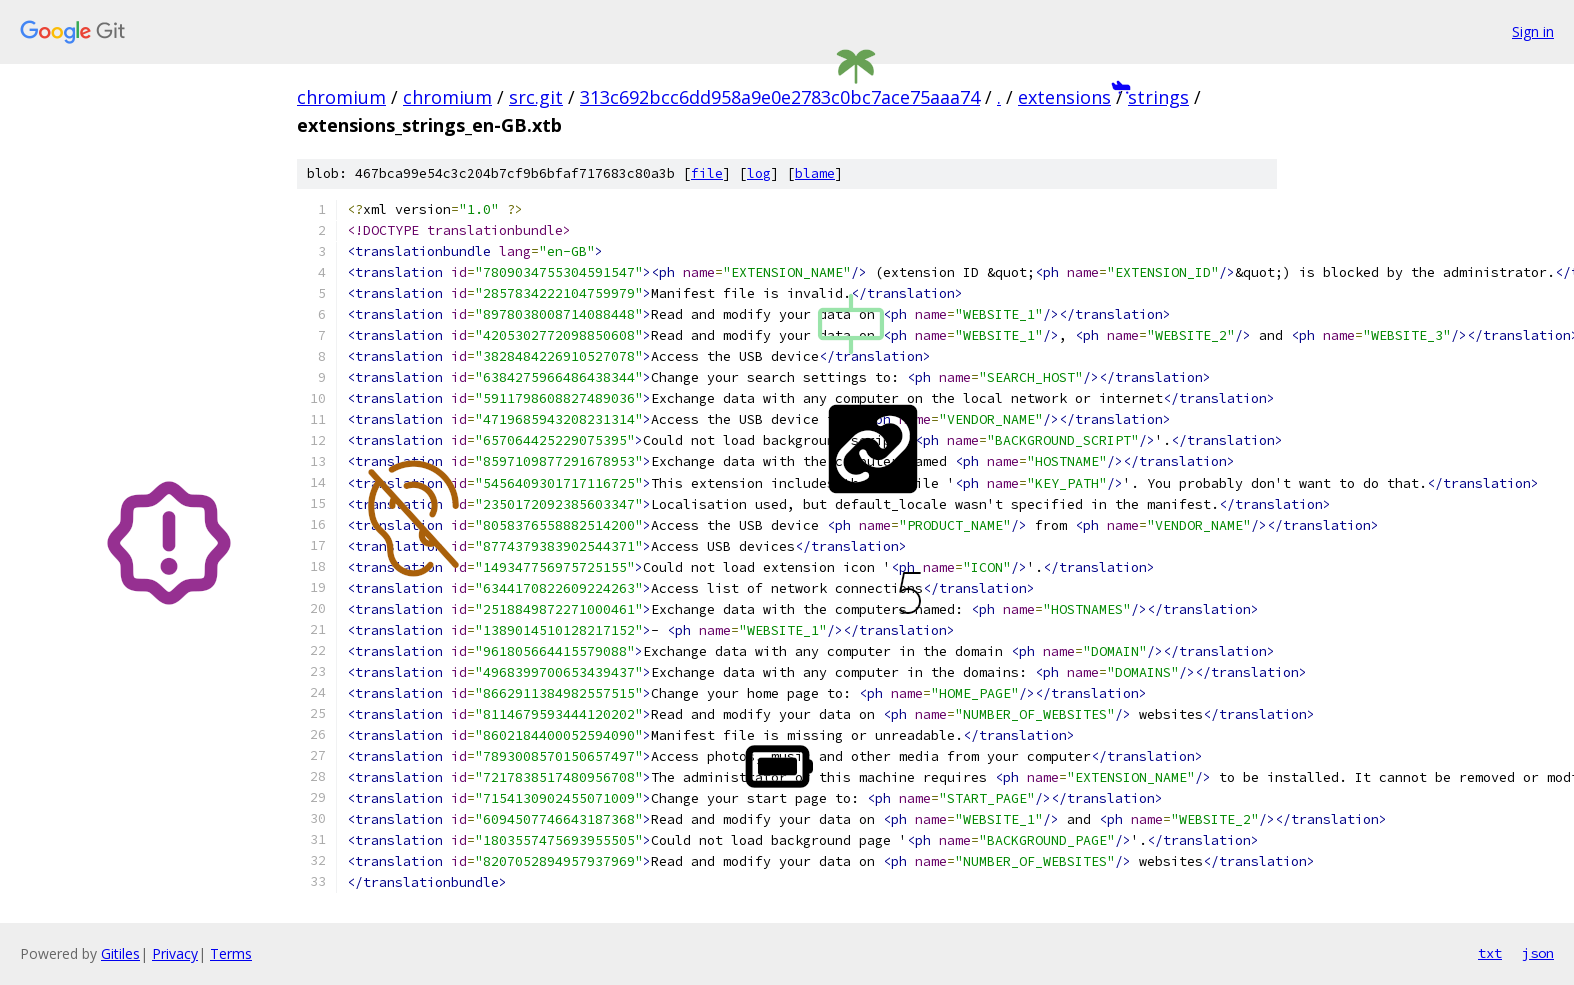  What do you see at coordinates (851, 324) in the screenshot?
I see `align object to horizontal center` at bounding box center [851, 324].